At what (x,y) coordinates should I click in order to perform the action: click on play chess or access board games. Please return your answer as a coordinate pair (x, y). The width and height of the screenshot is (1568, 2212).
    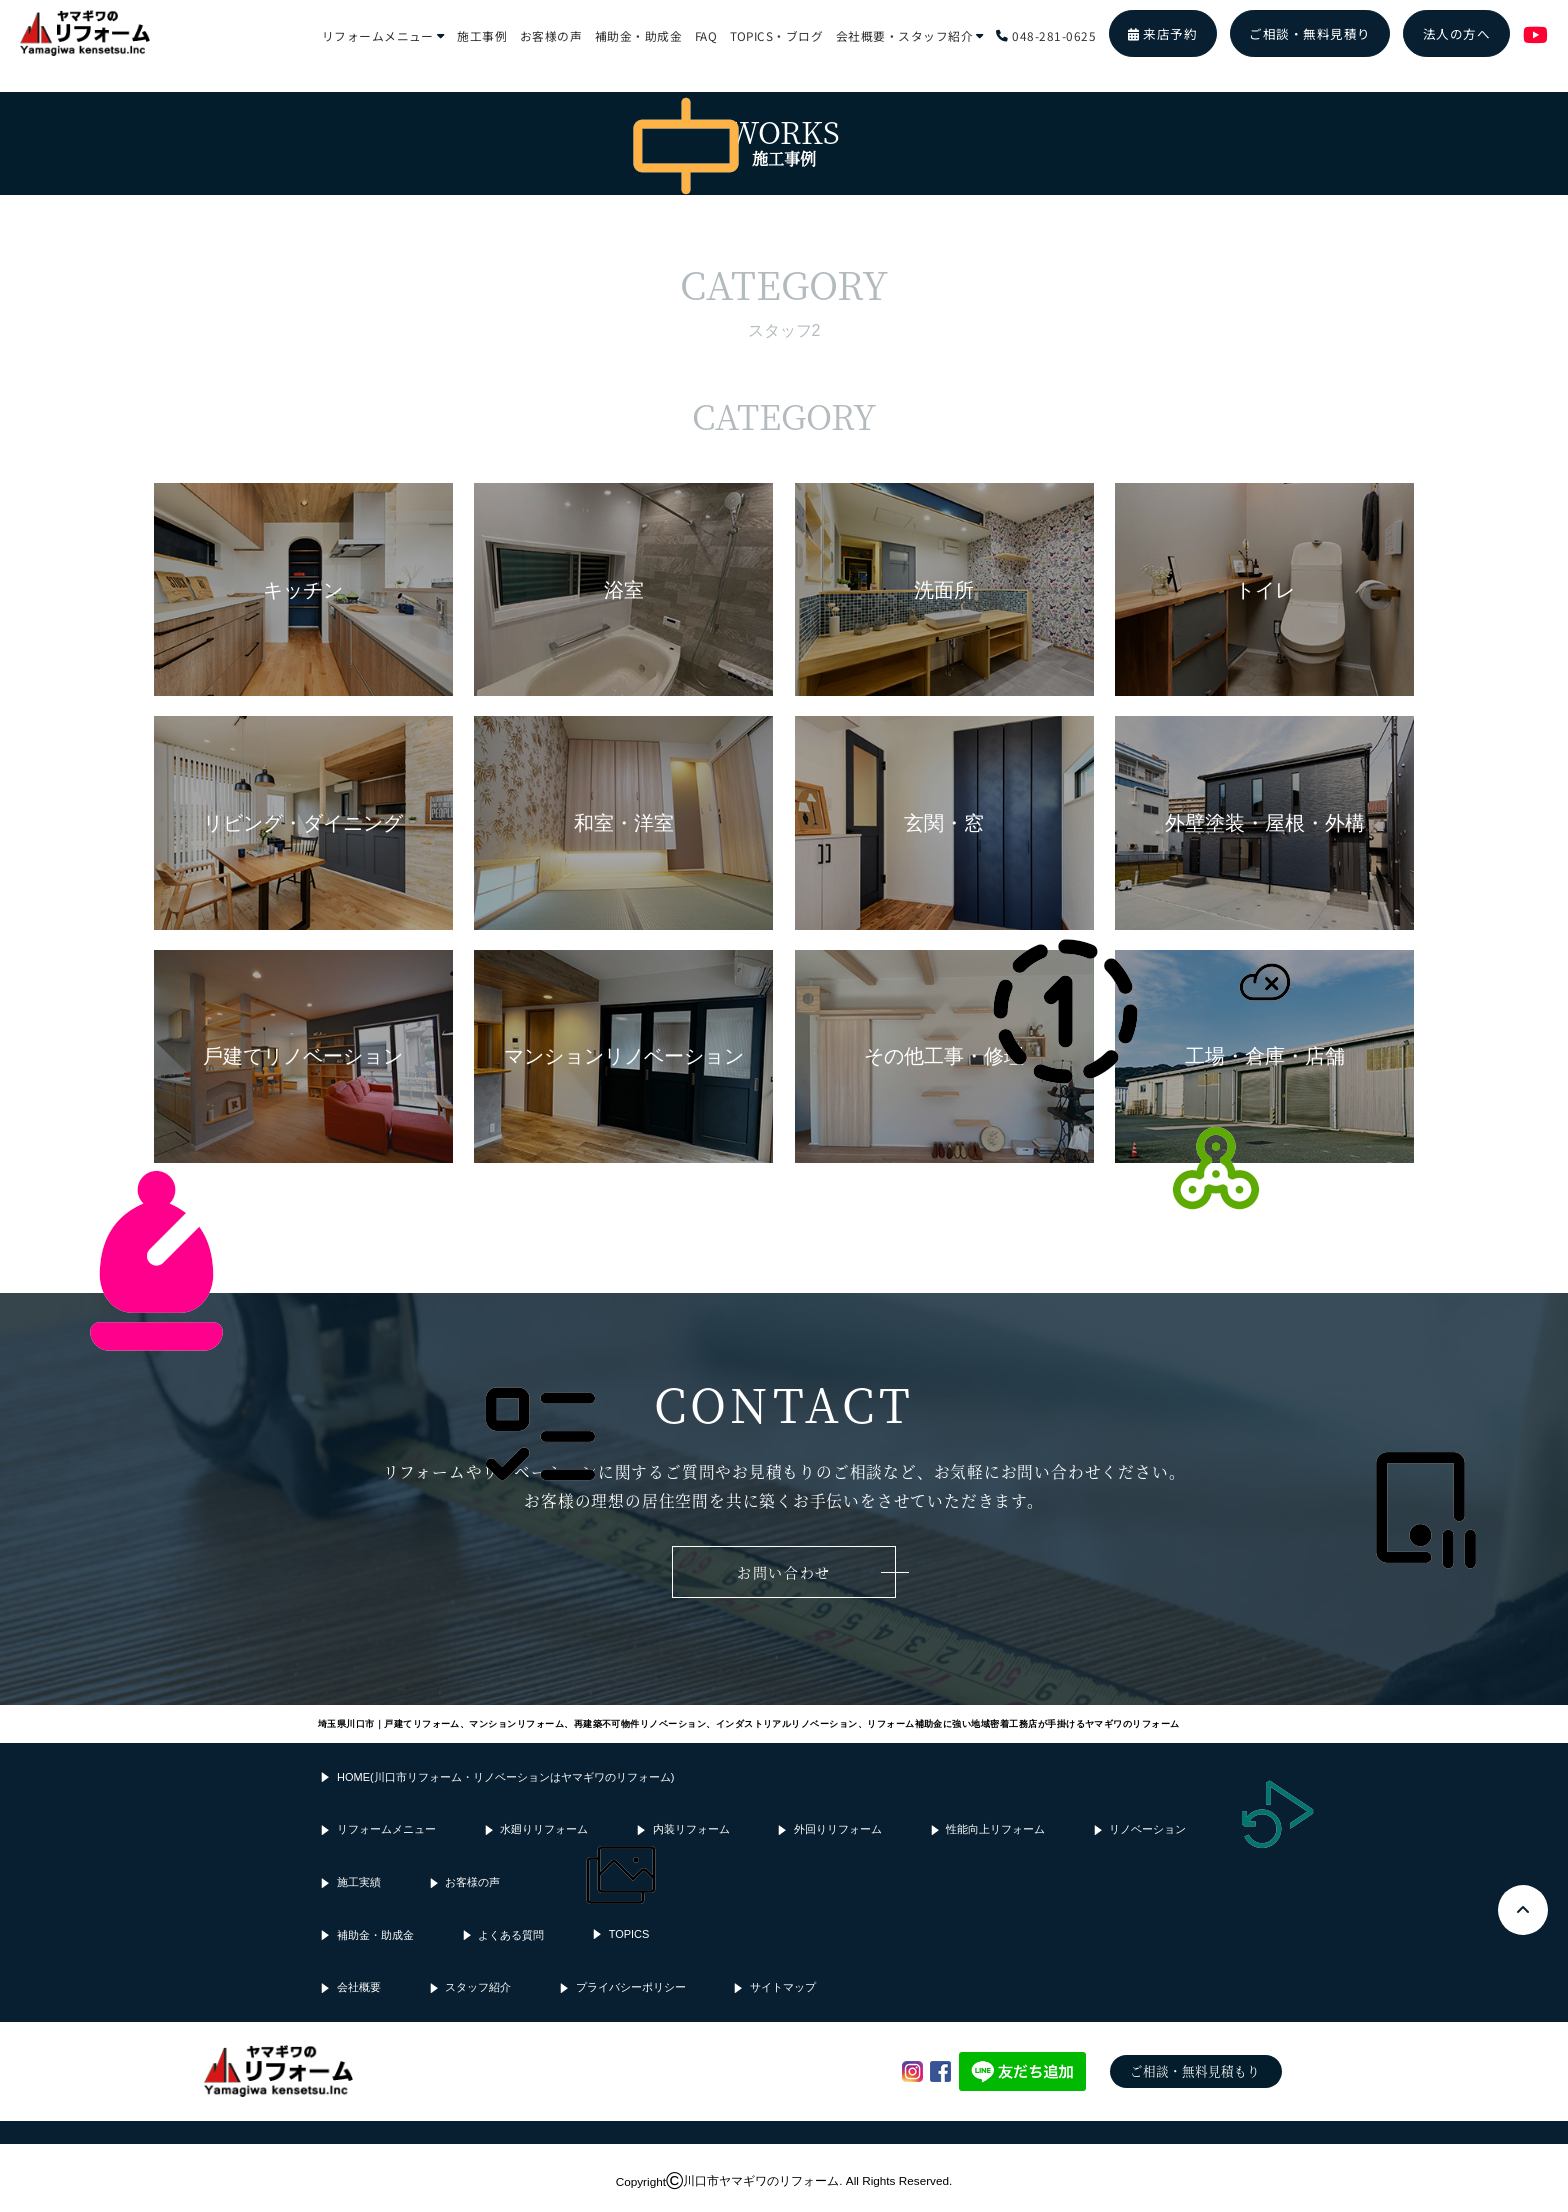
    Looking at the image, I should click on (156, 1265).